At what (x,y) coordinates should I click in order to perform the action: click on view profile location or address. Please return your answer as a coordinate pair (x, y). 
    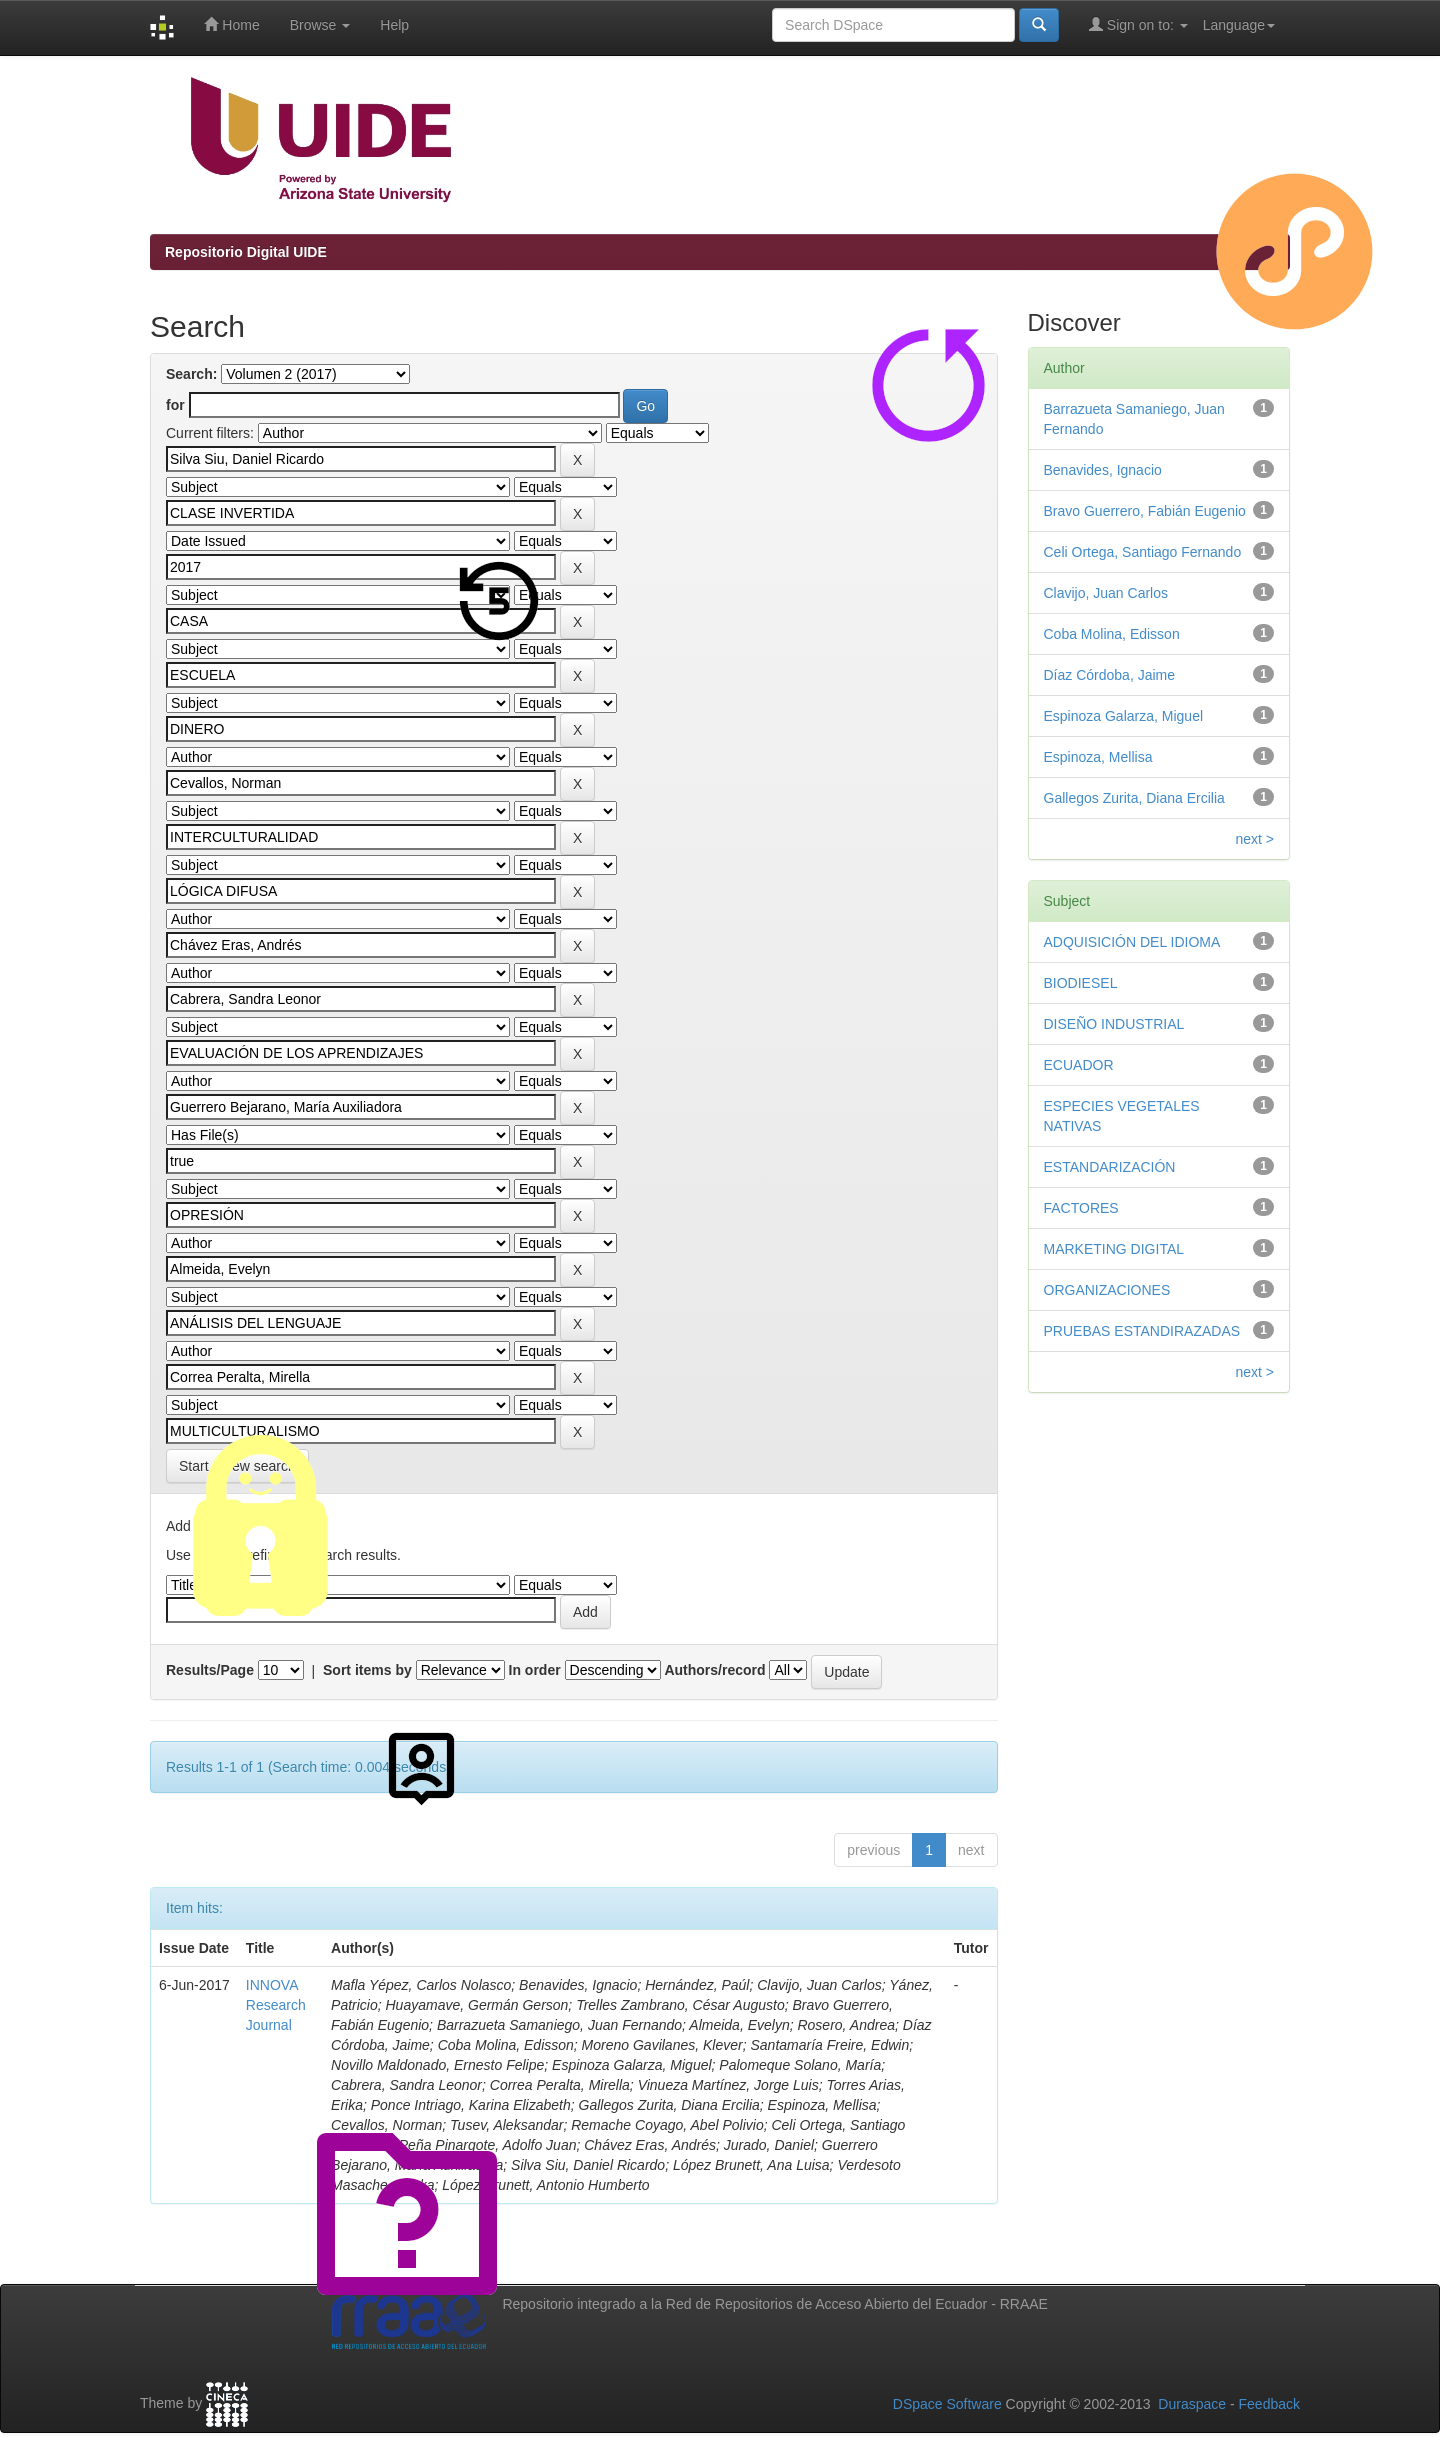
    Looking at the image, I should click on (421, 1765).